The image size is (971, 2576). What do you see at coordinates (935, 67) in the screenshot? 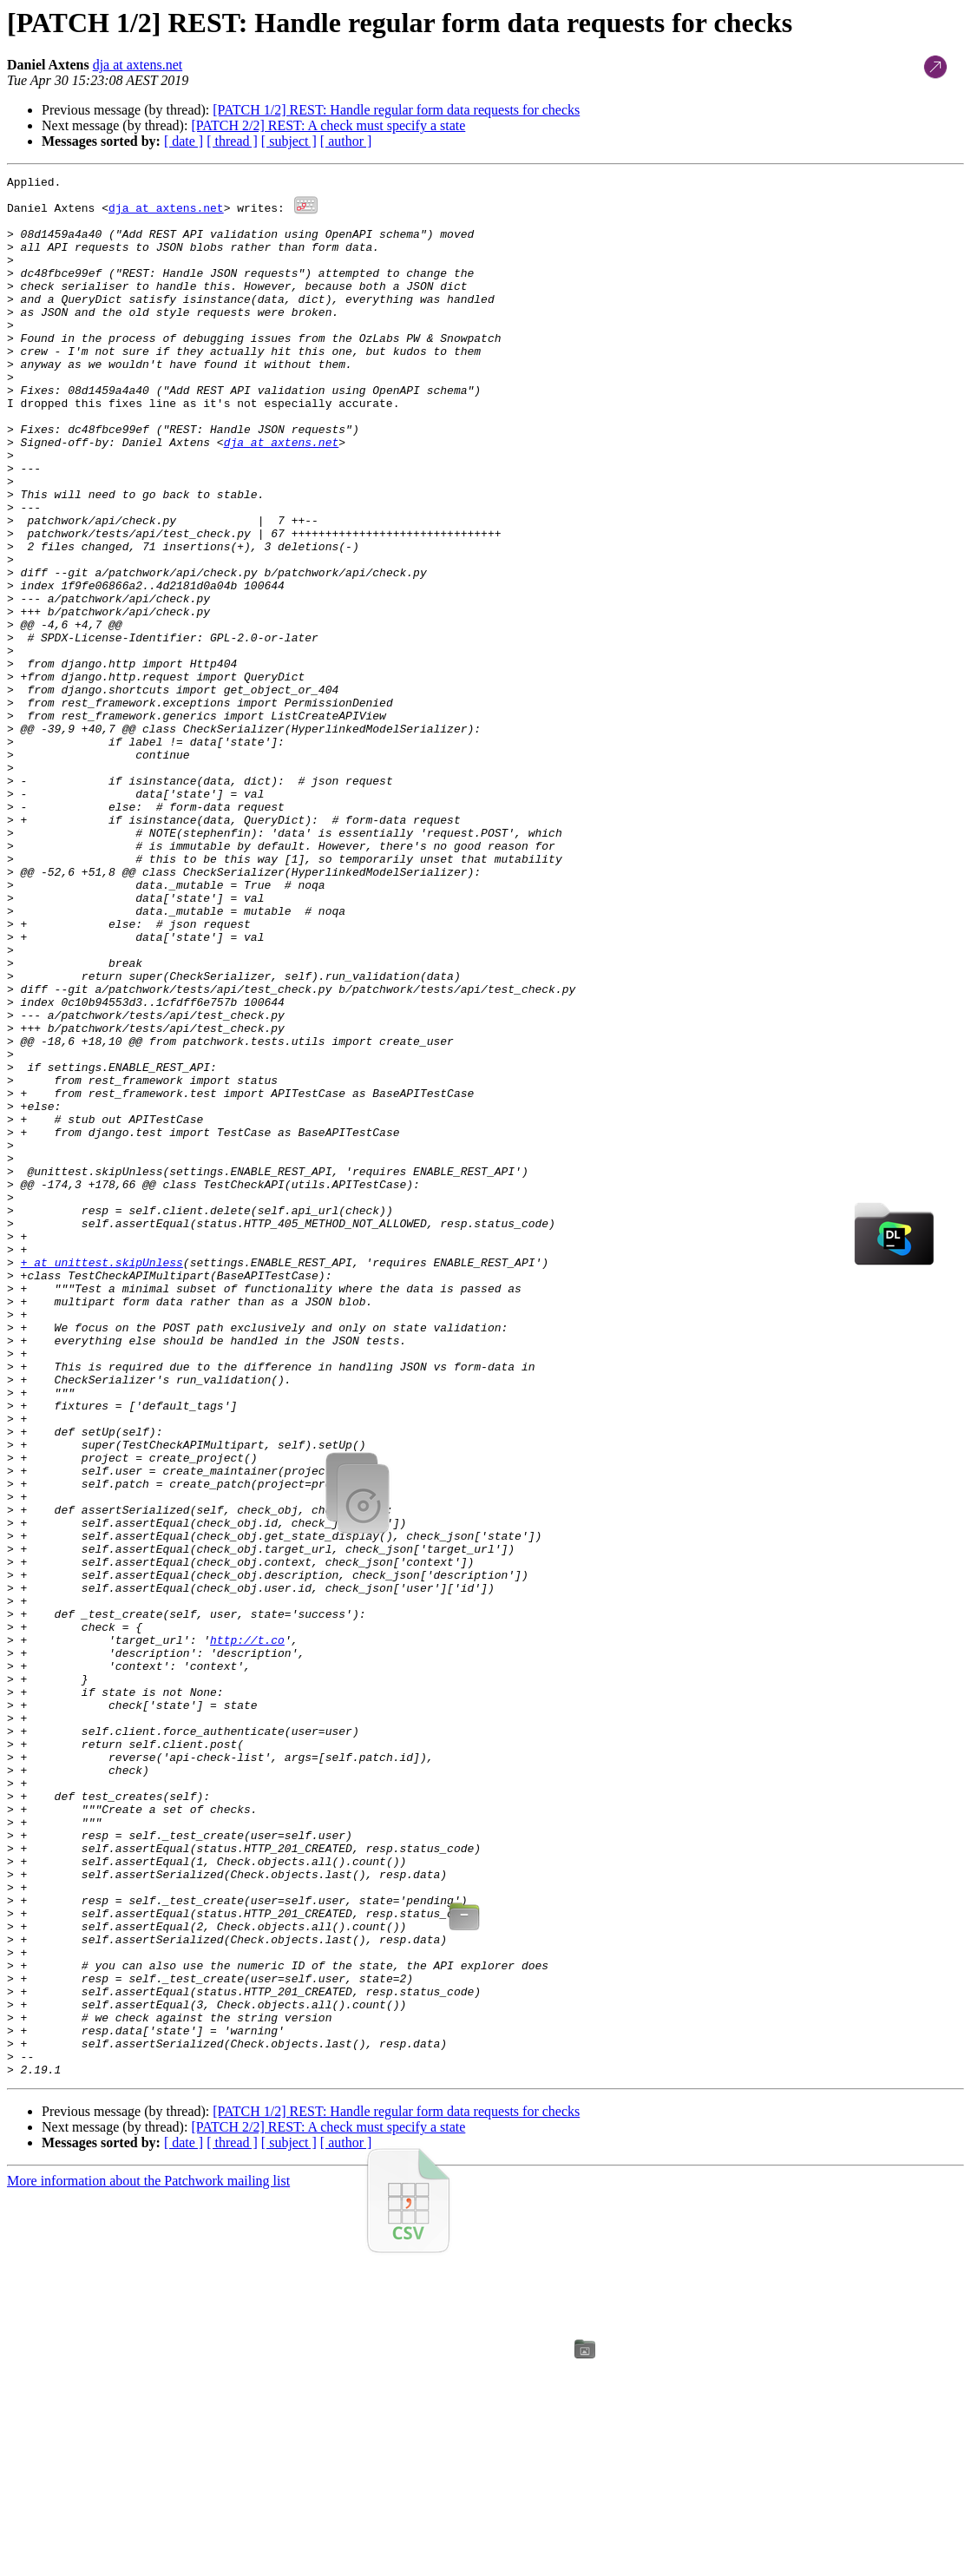
I see `indicates a symbolic link or shortcut to another file` at bounding box center [935, 67].